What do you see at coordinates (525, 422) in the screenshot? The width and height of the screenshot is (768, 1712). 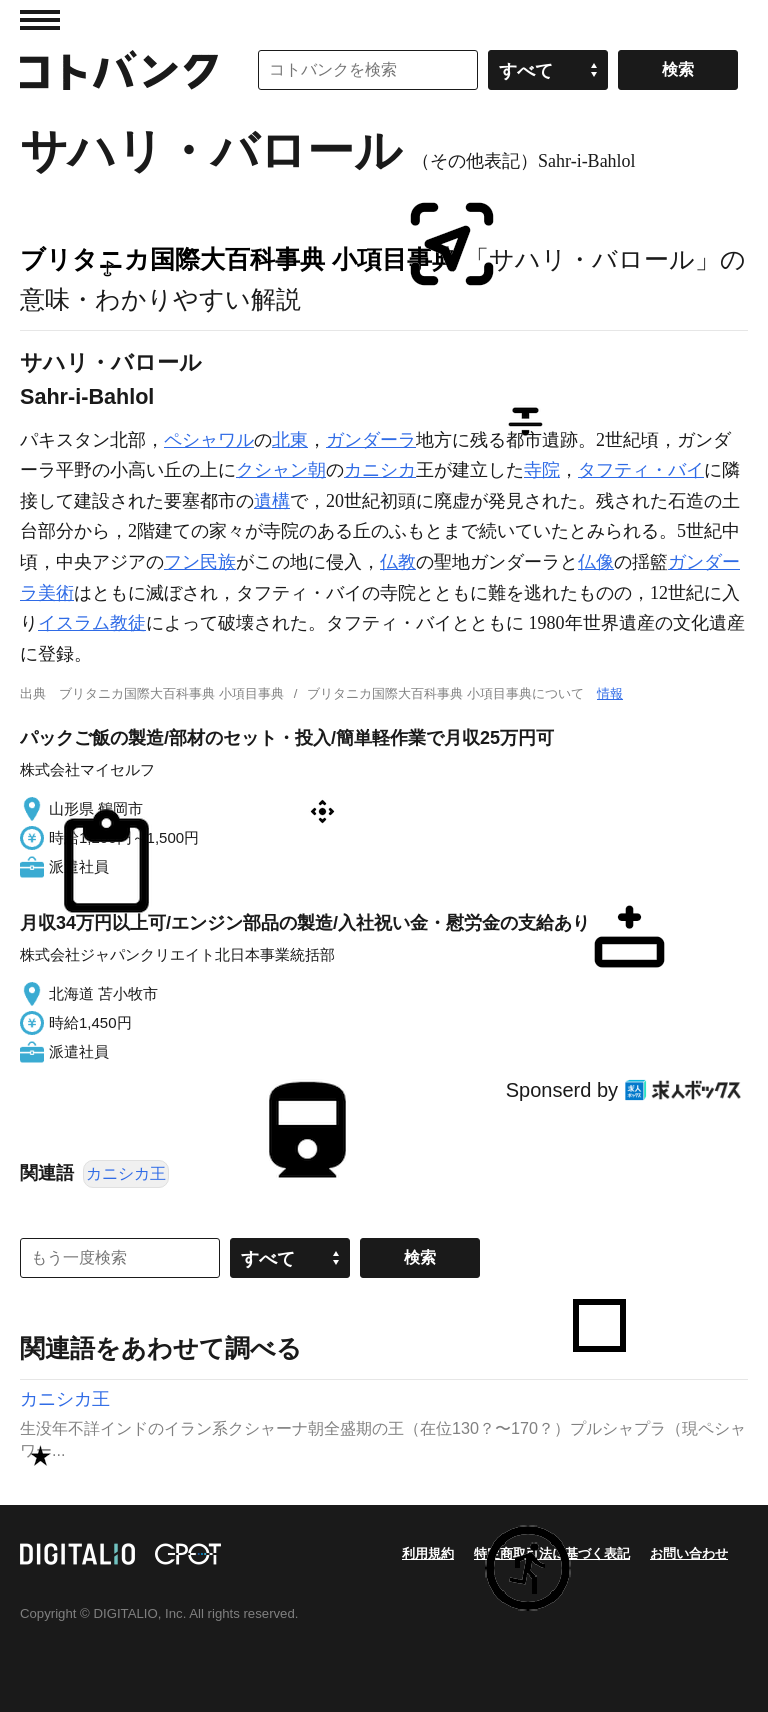 I see `apply strikethrough formatting to selected text` at bounding box center [525, 422].